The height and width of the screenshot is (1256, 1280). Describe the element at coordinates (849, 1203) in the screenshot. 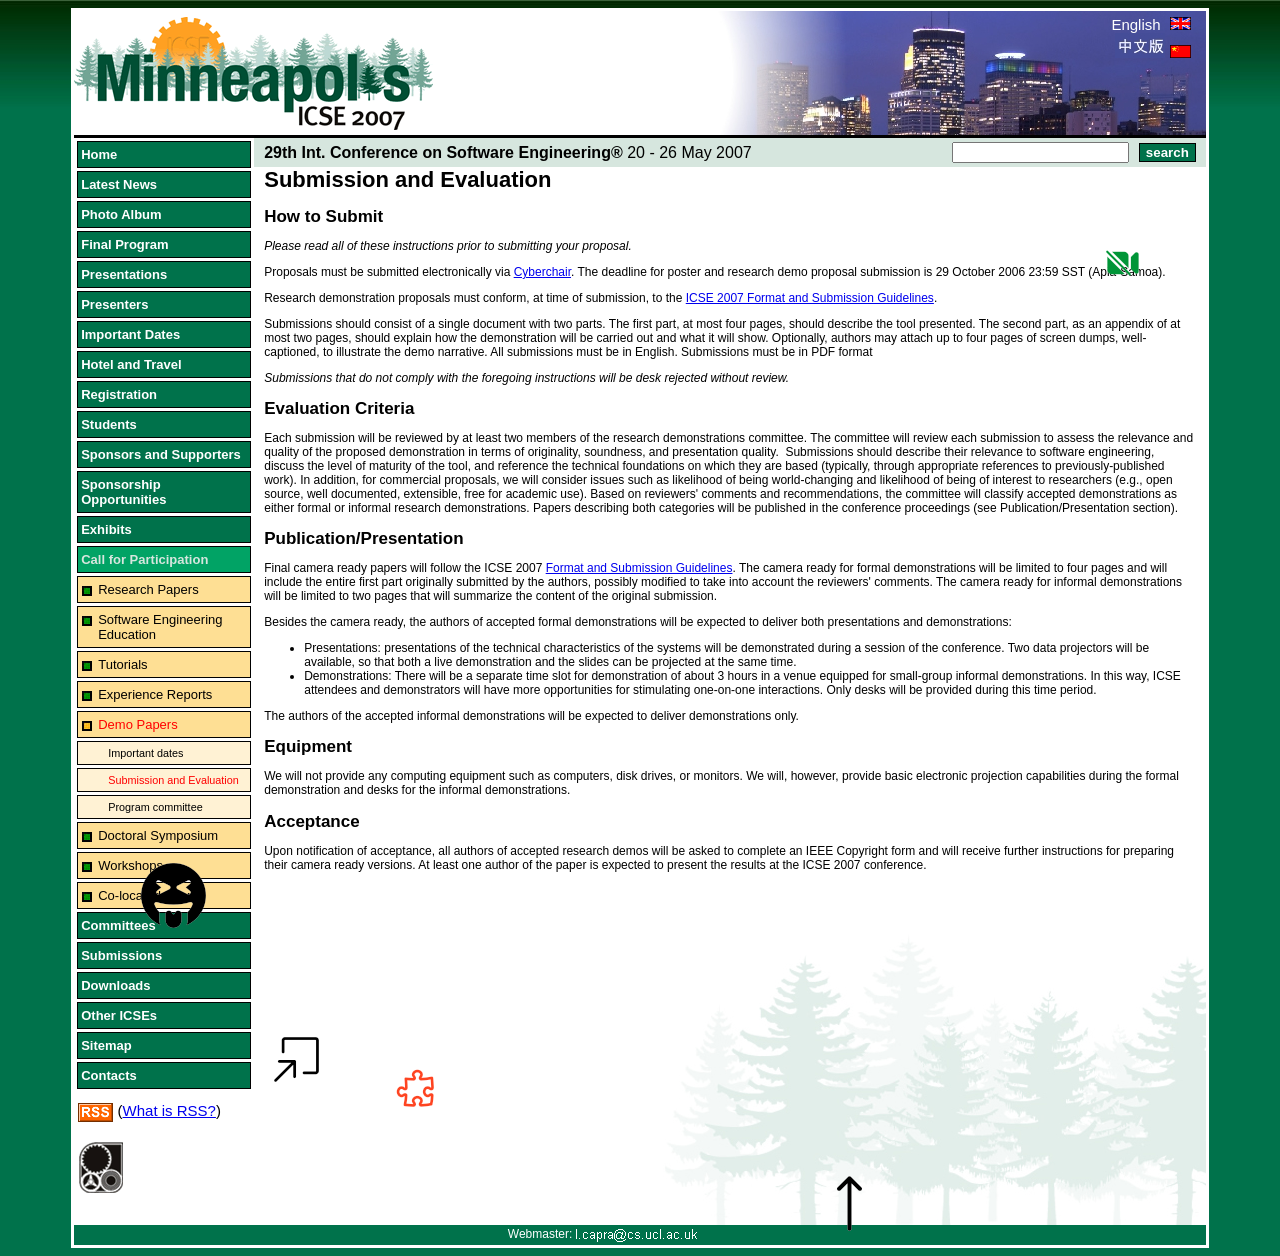

I see `scroll to top of page` at that location.